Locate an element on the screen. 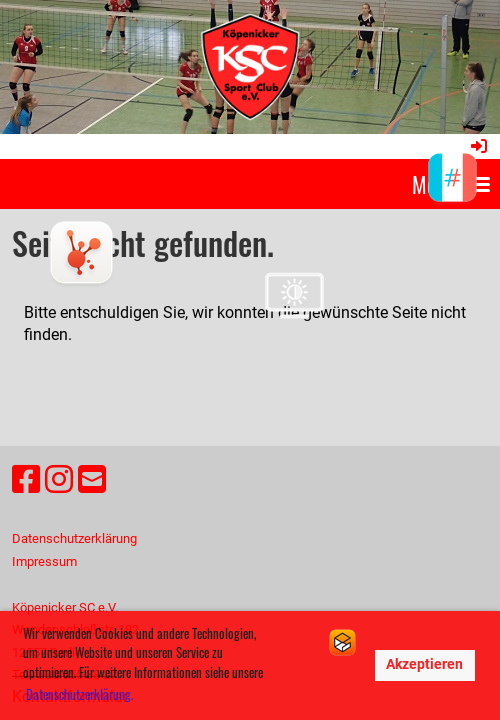  launch visualvm application is located at coordinates (81, 252).